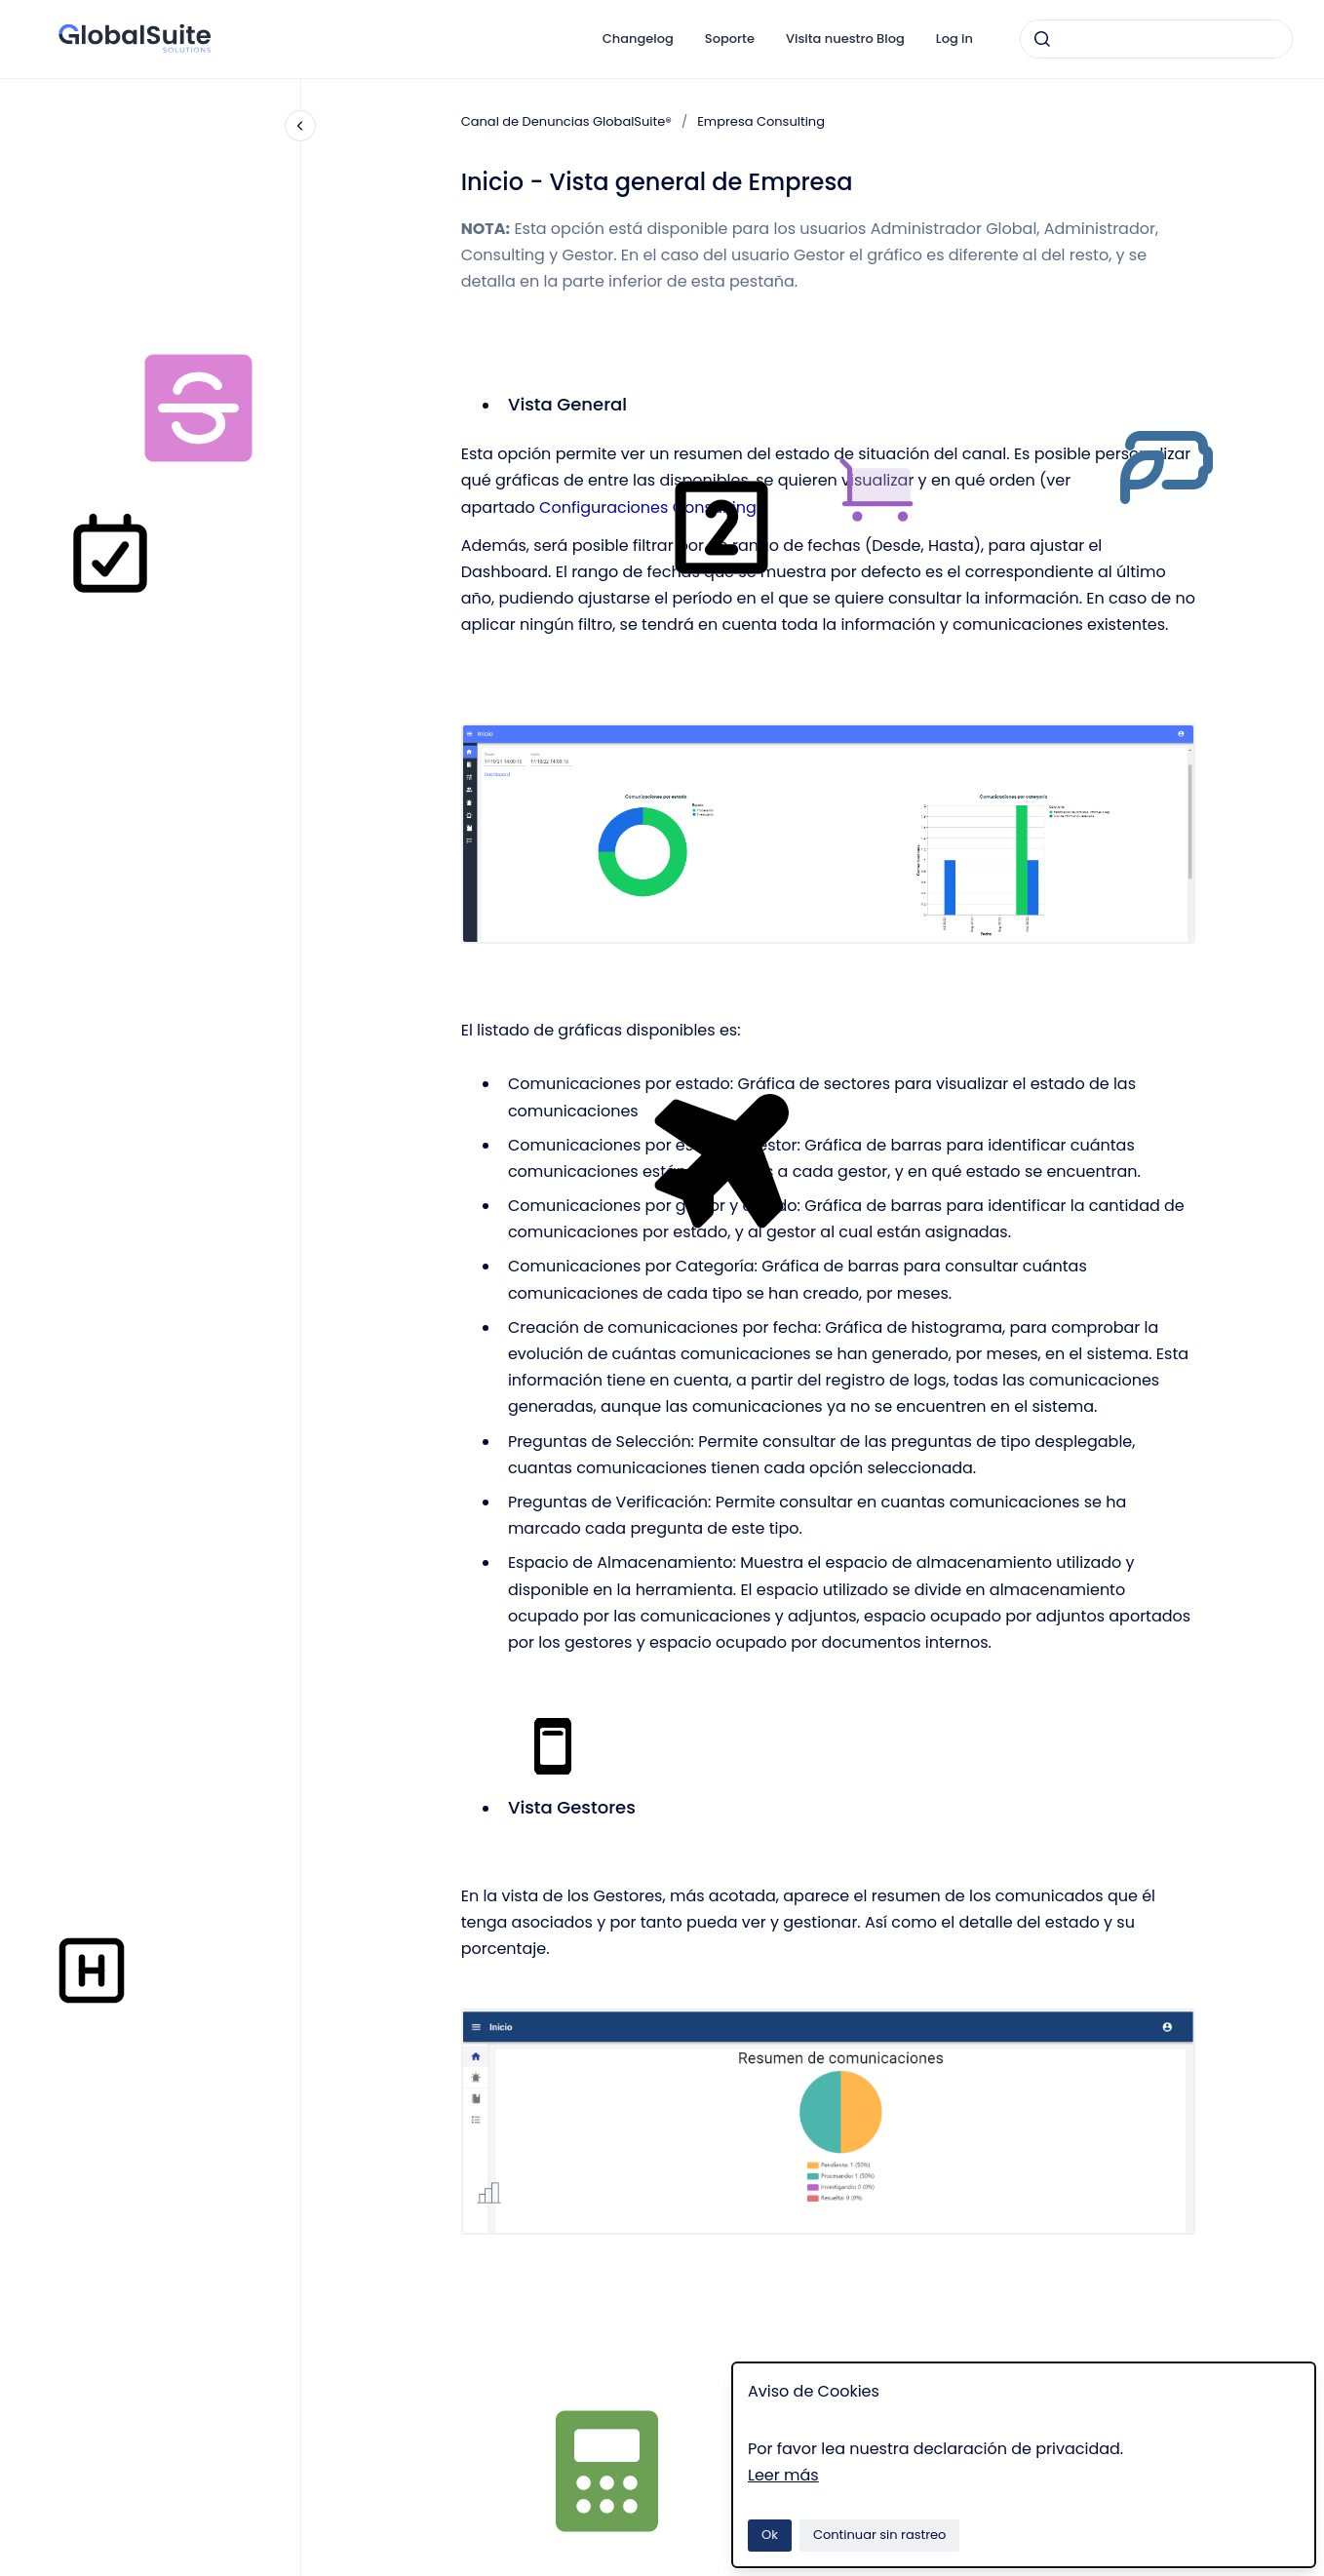 This screenshot has height=2576, width=1324. I want to click on confirm or complete a scheduled event, so click(110, 556).